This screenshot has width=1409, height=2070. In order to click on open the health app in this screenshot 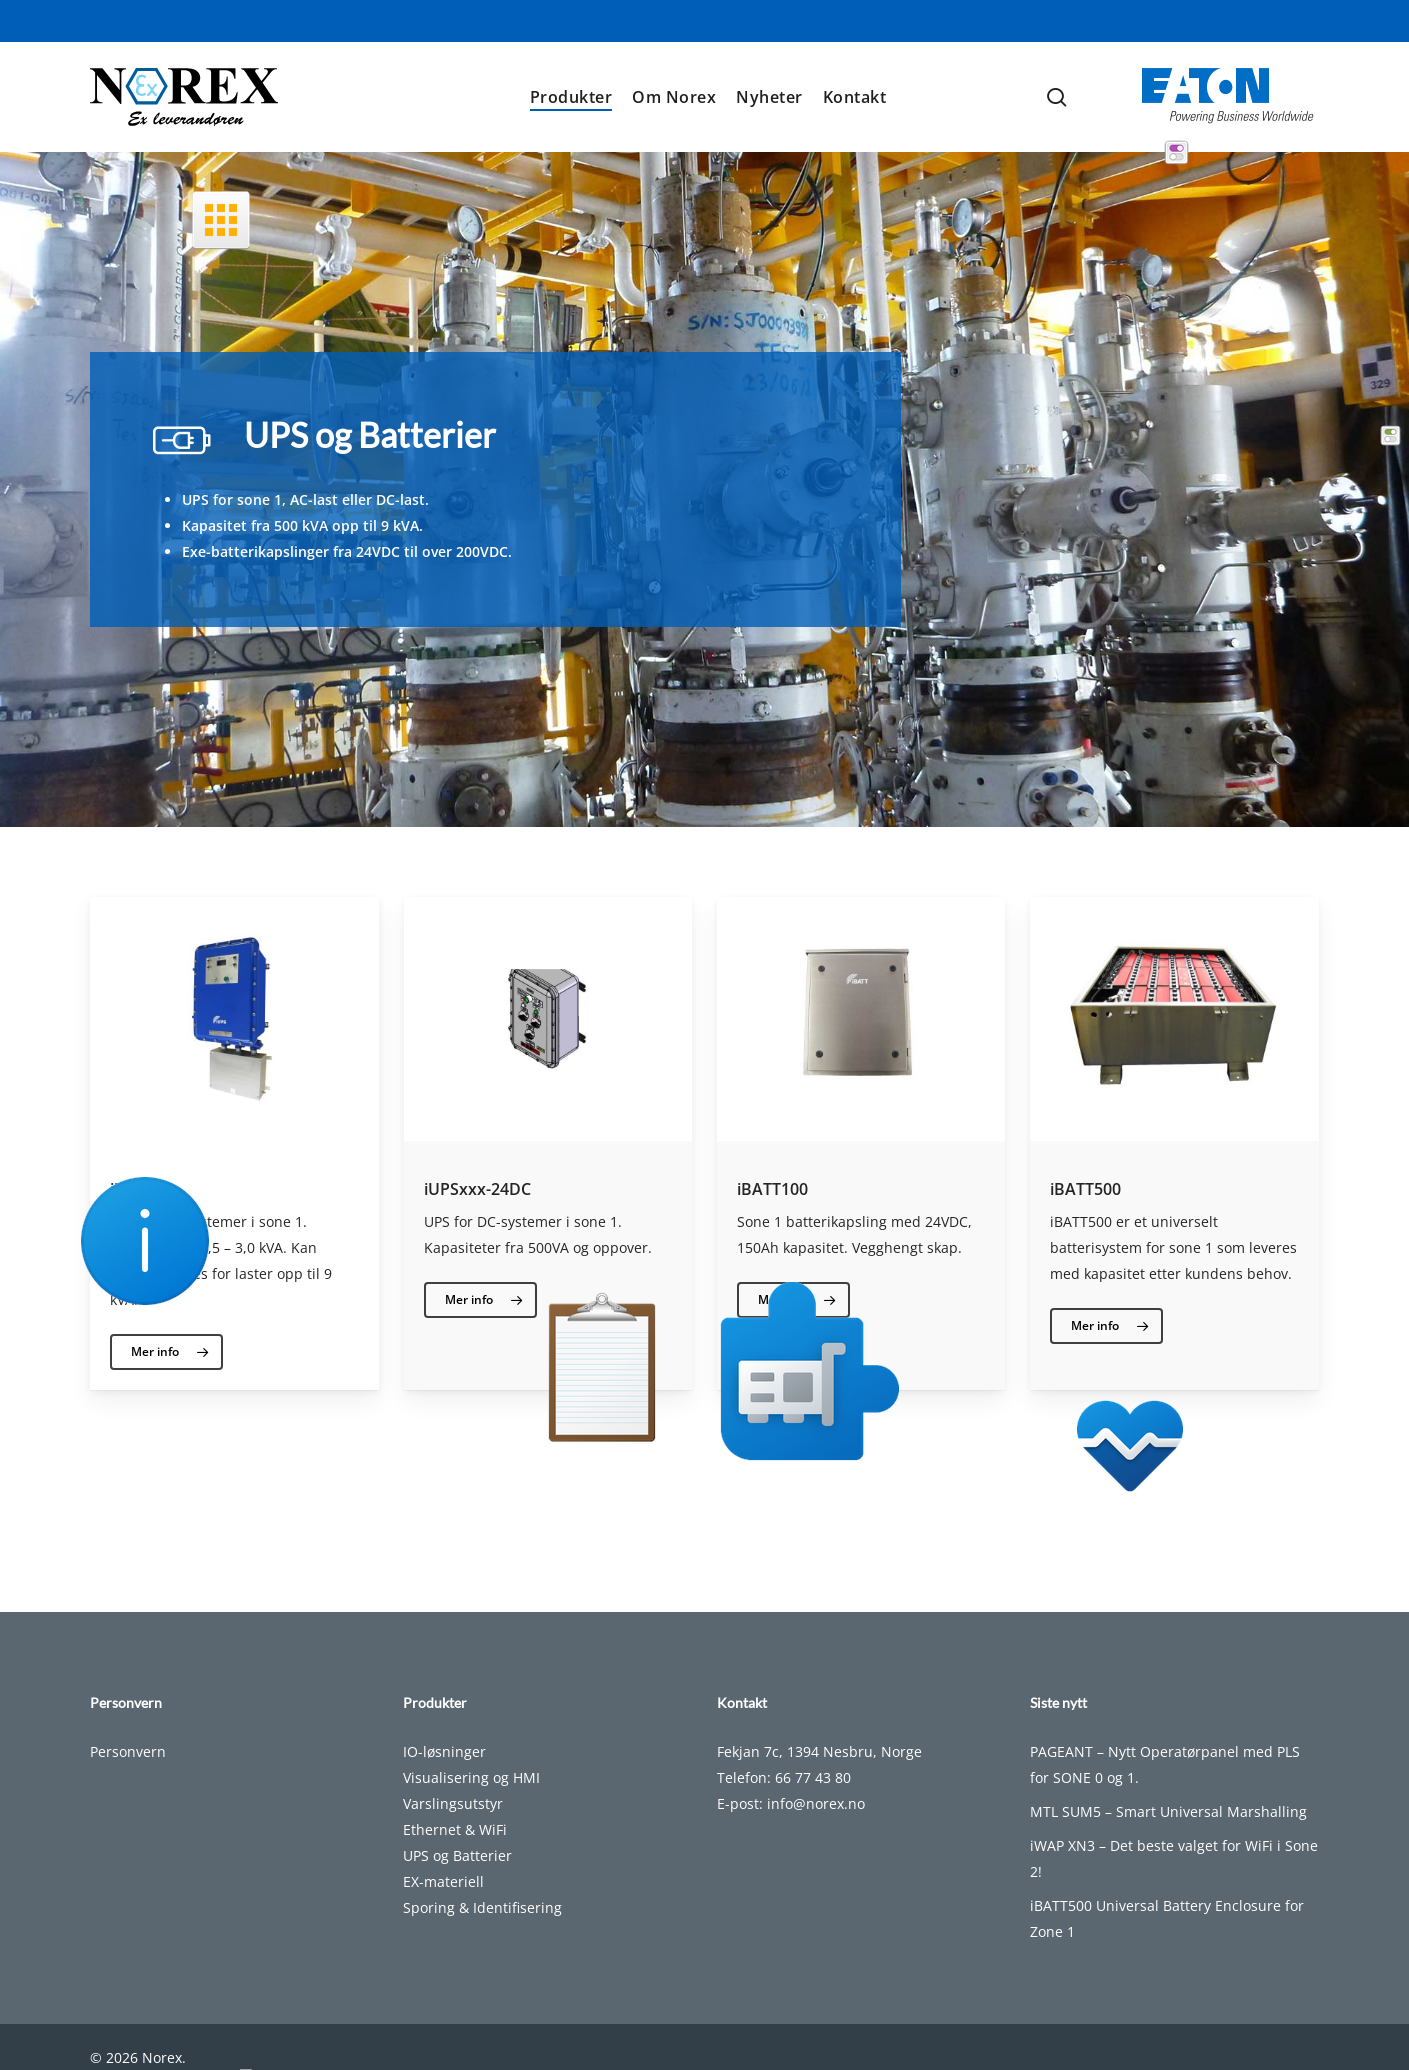, I will do `click(1130, 1445)`.